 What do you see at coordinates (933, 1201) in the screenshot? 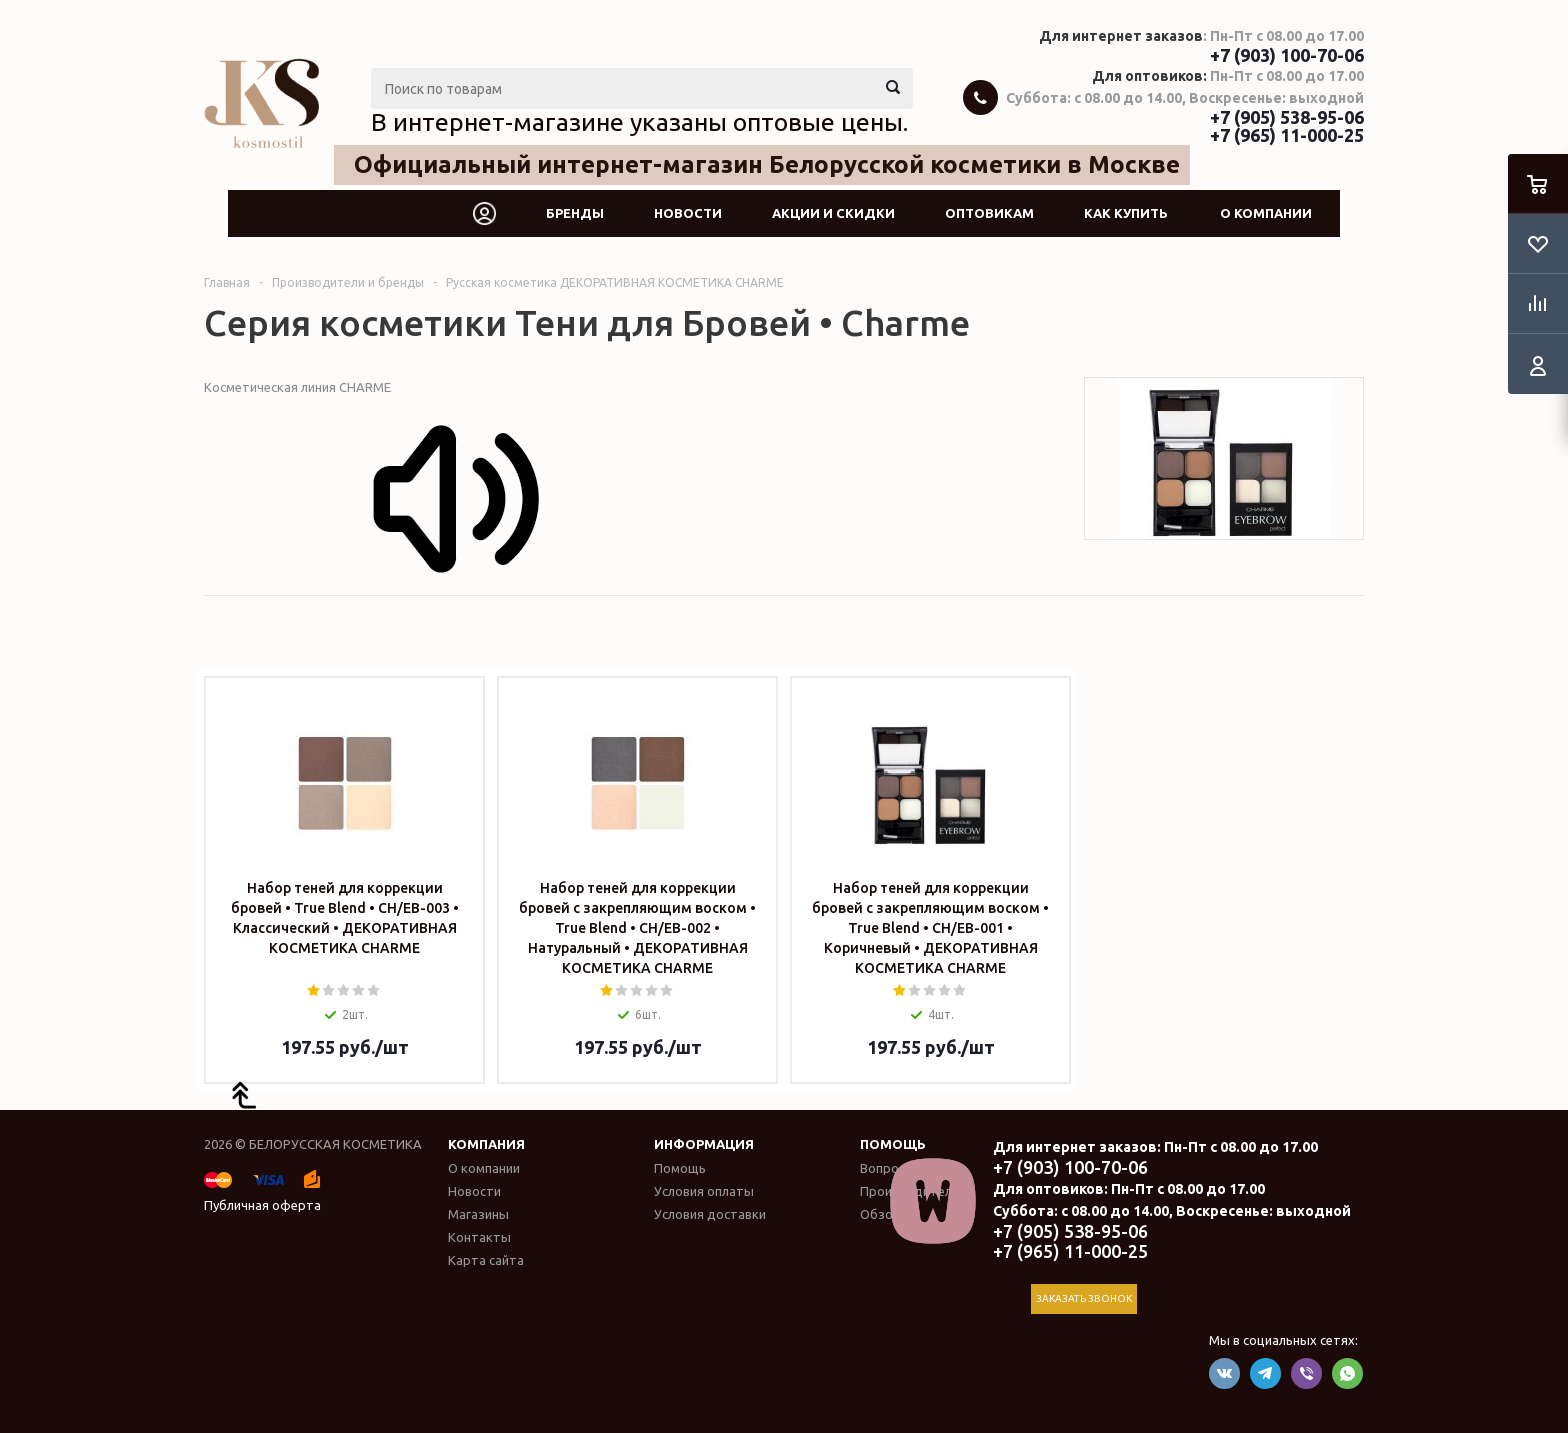
I see `app icon for a service or brand starting with "W"` at bounding box center [933, 1201].